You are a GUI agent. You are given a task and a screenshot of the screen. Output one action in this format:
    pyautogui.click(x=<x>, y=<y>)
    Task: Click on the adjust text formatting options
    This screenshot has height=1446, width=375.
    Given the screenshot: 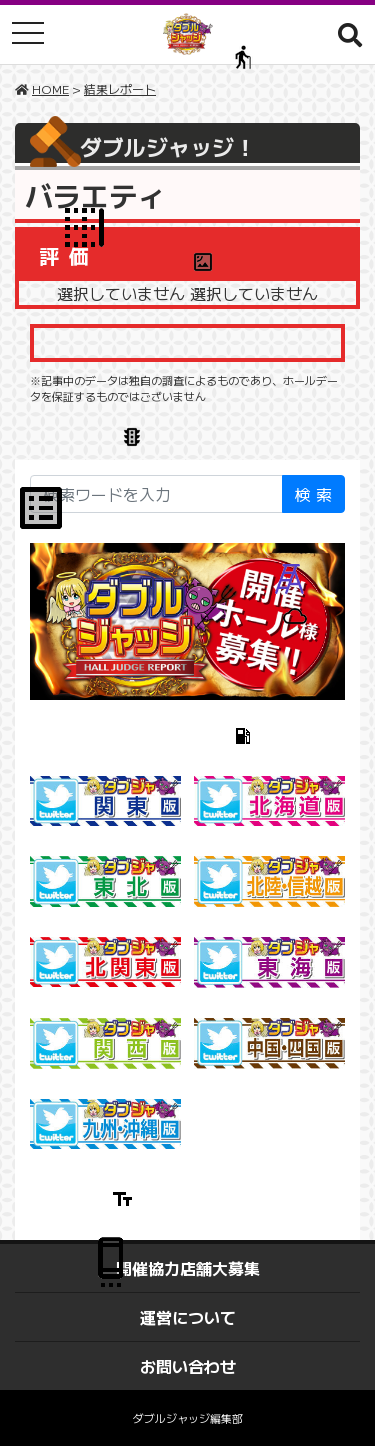 What is the action you would take?
    pyautogui.click(x=122, y=1199)
    